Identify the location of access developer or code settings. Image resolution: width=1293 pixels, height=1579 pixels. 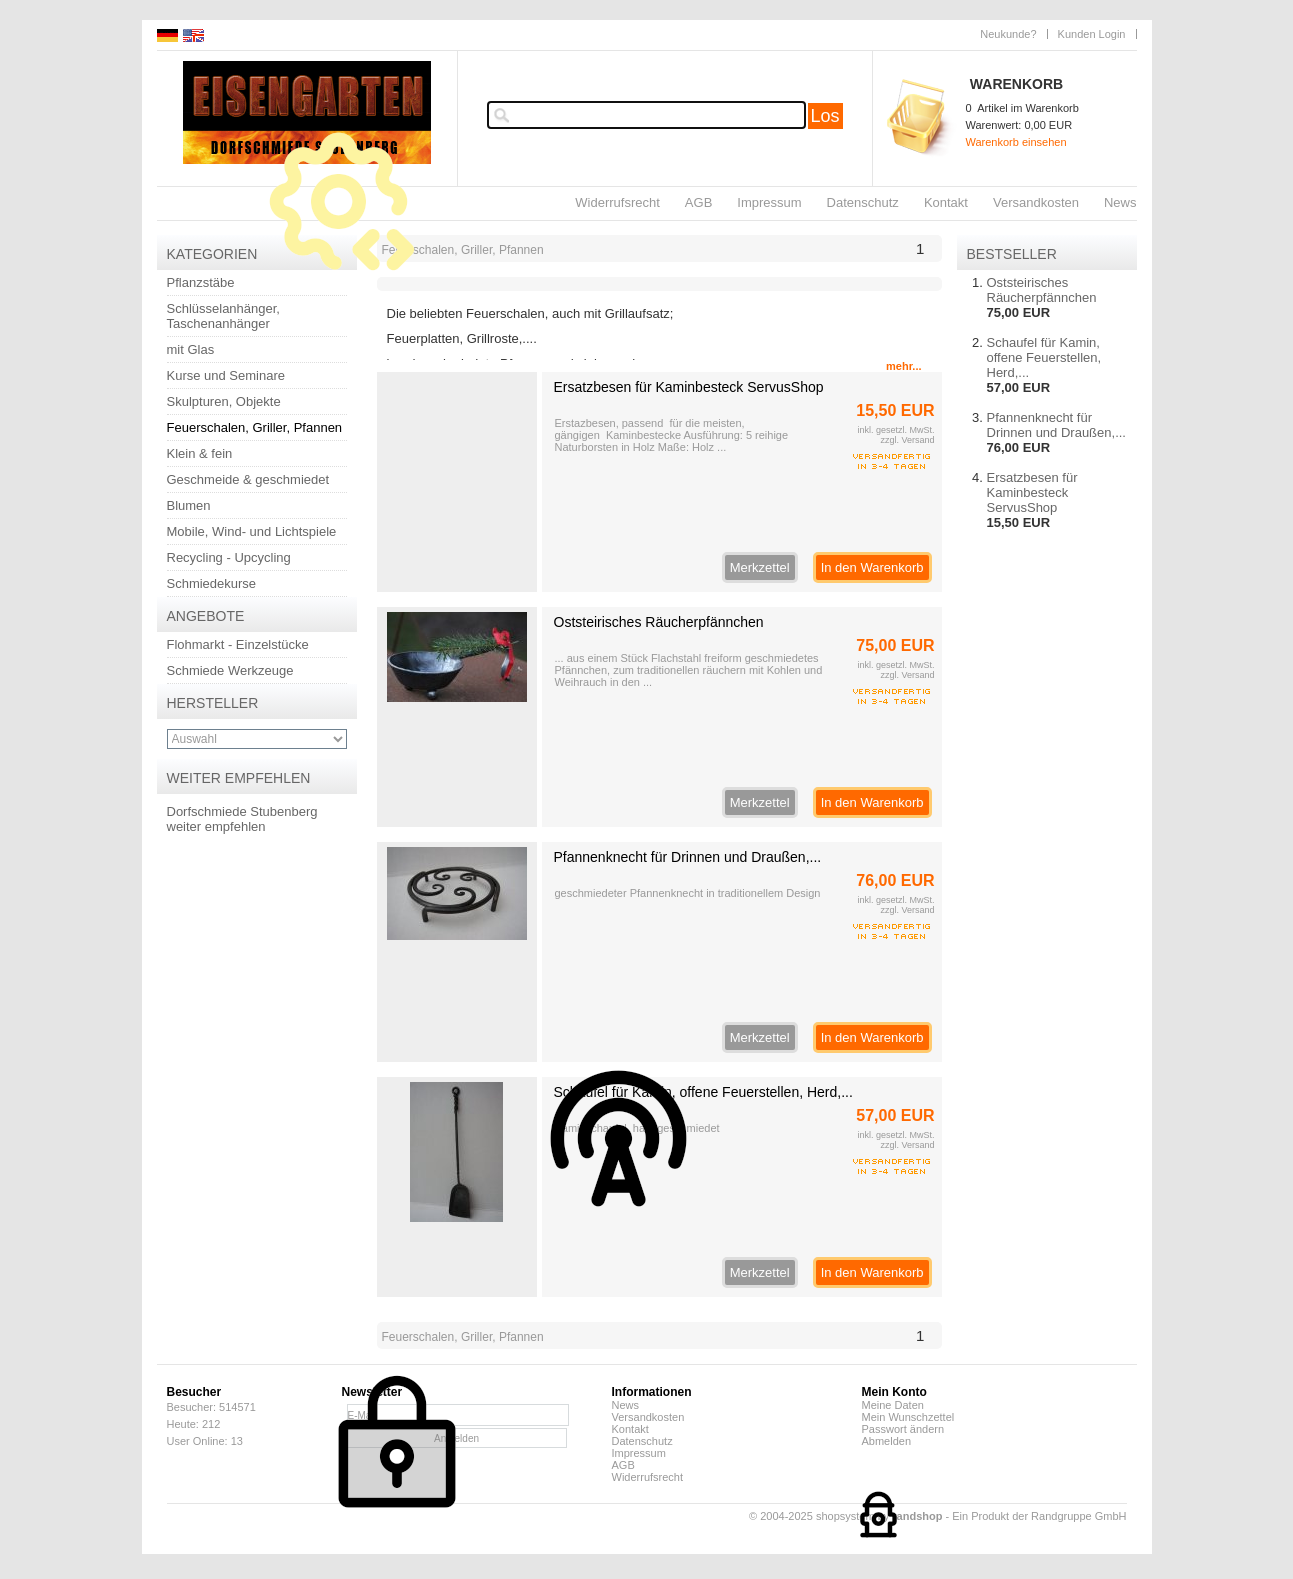
(338, 201).